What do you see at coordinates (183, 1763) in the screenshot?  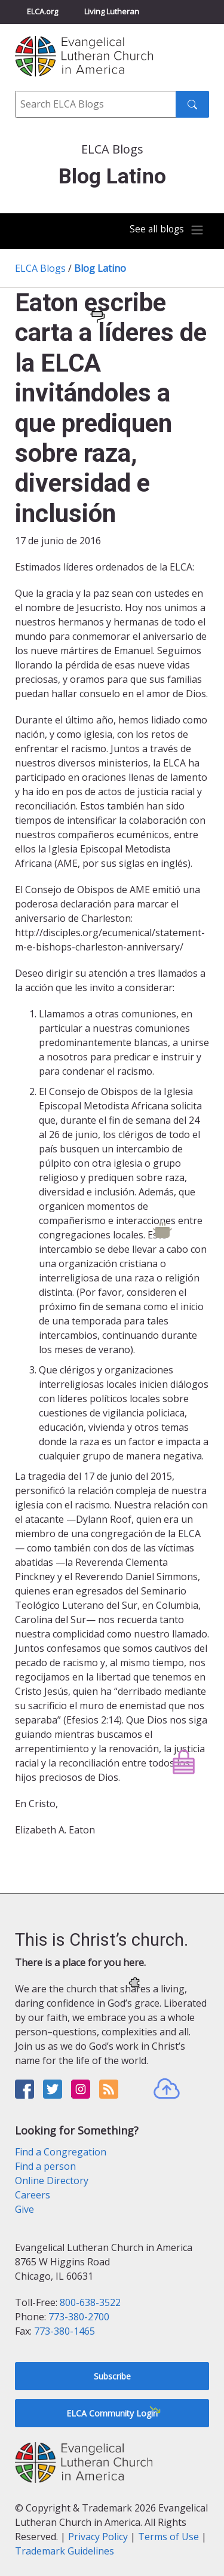 I see `indicates secure or encrypted content` at bounding box center [183, 1763].